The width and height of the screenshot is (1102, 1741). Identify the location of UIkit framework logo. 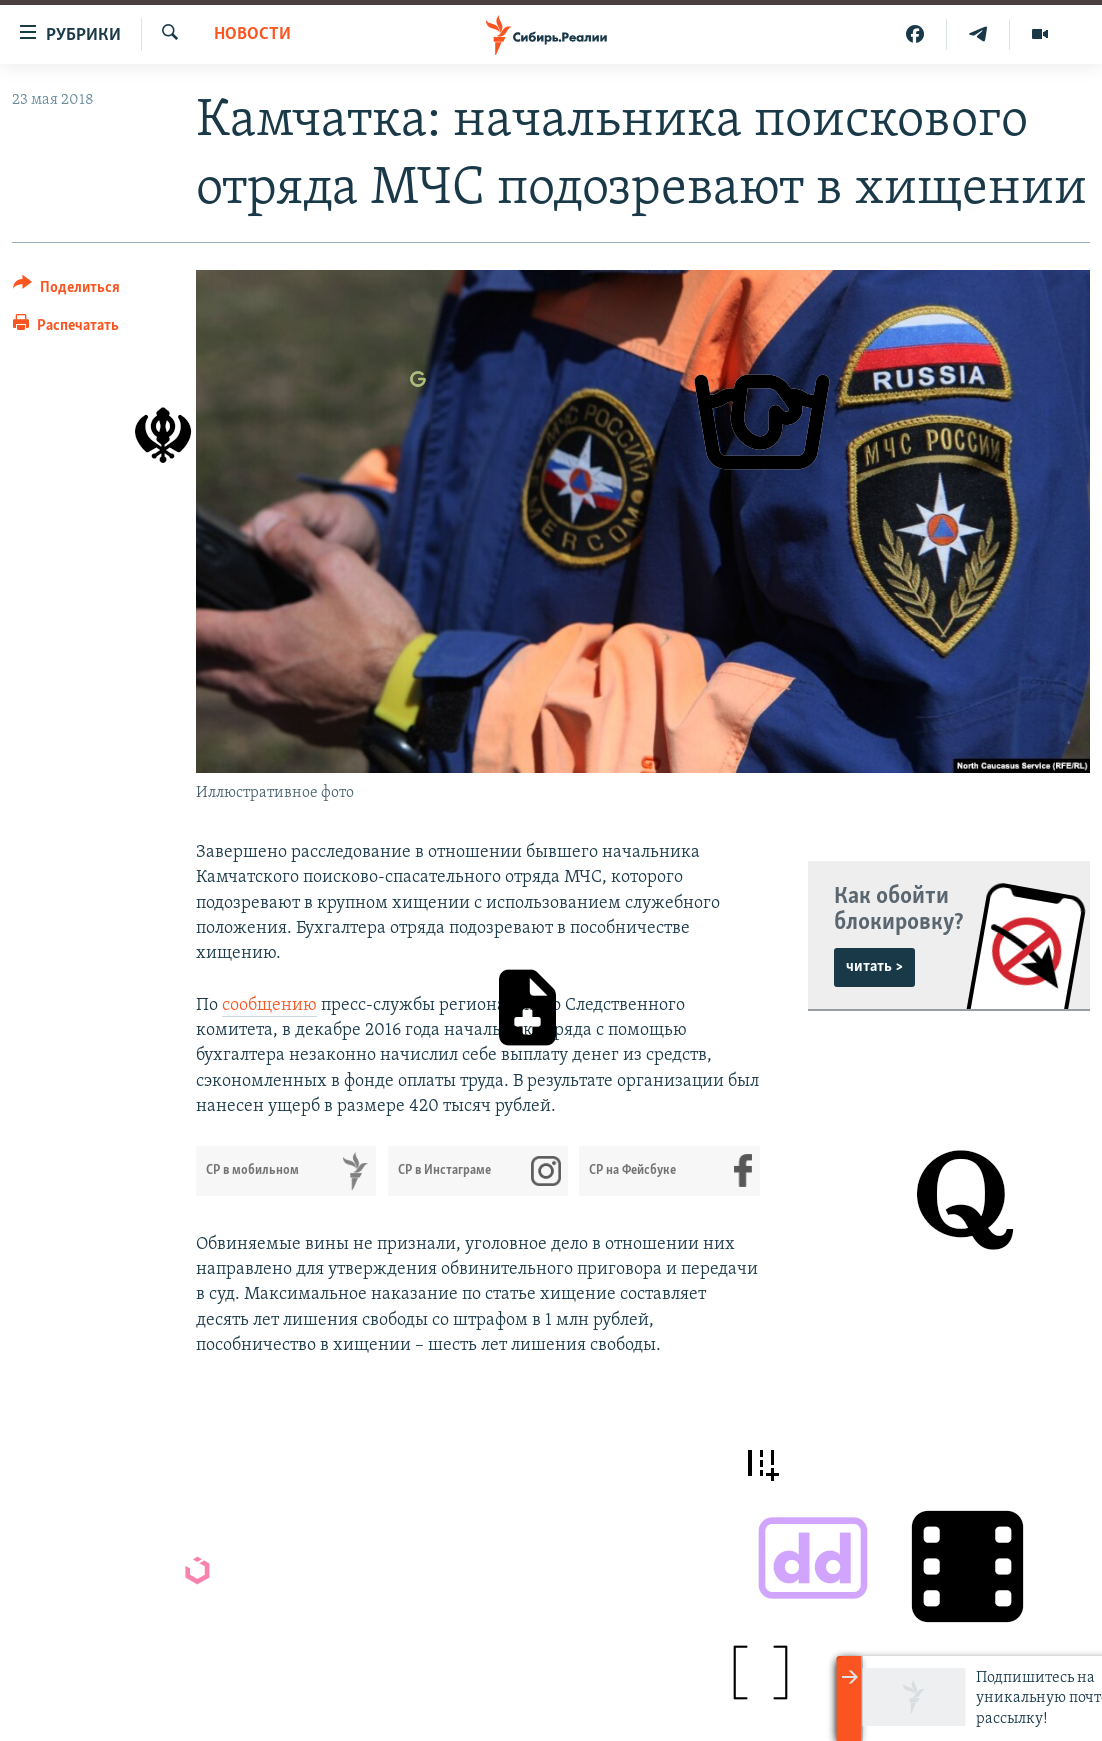
(197, 1570).